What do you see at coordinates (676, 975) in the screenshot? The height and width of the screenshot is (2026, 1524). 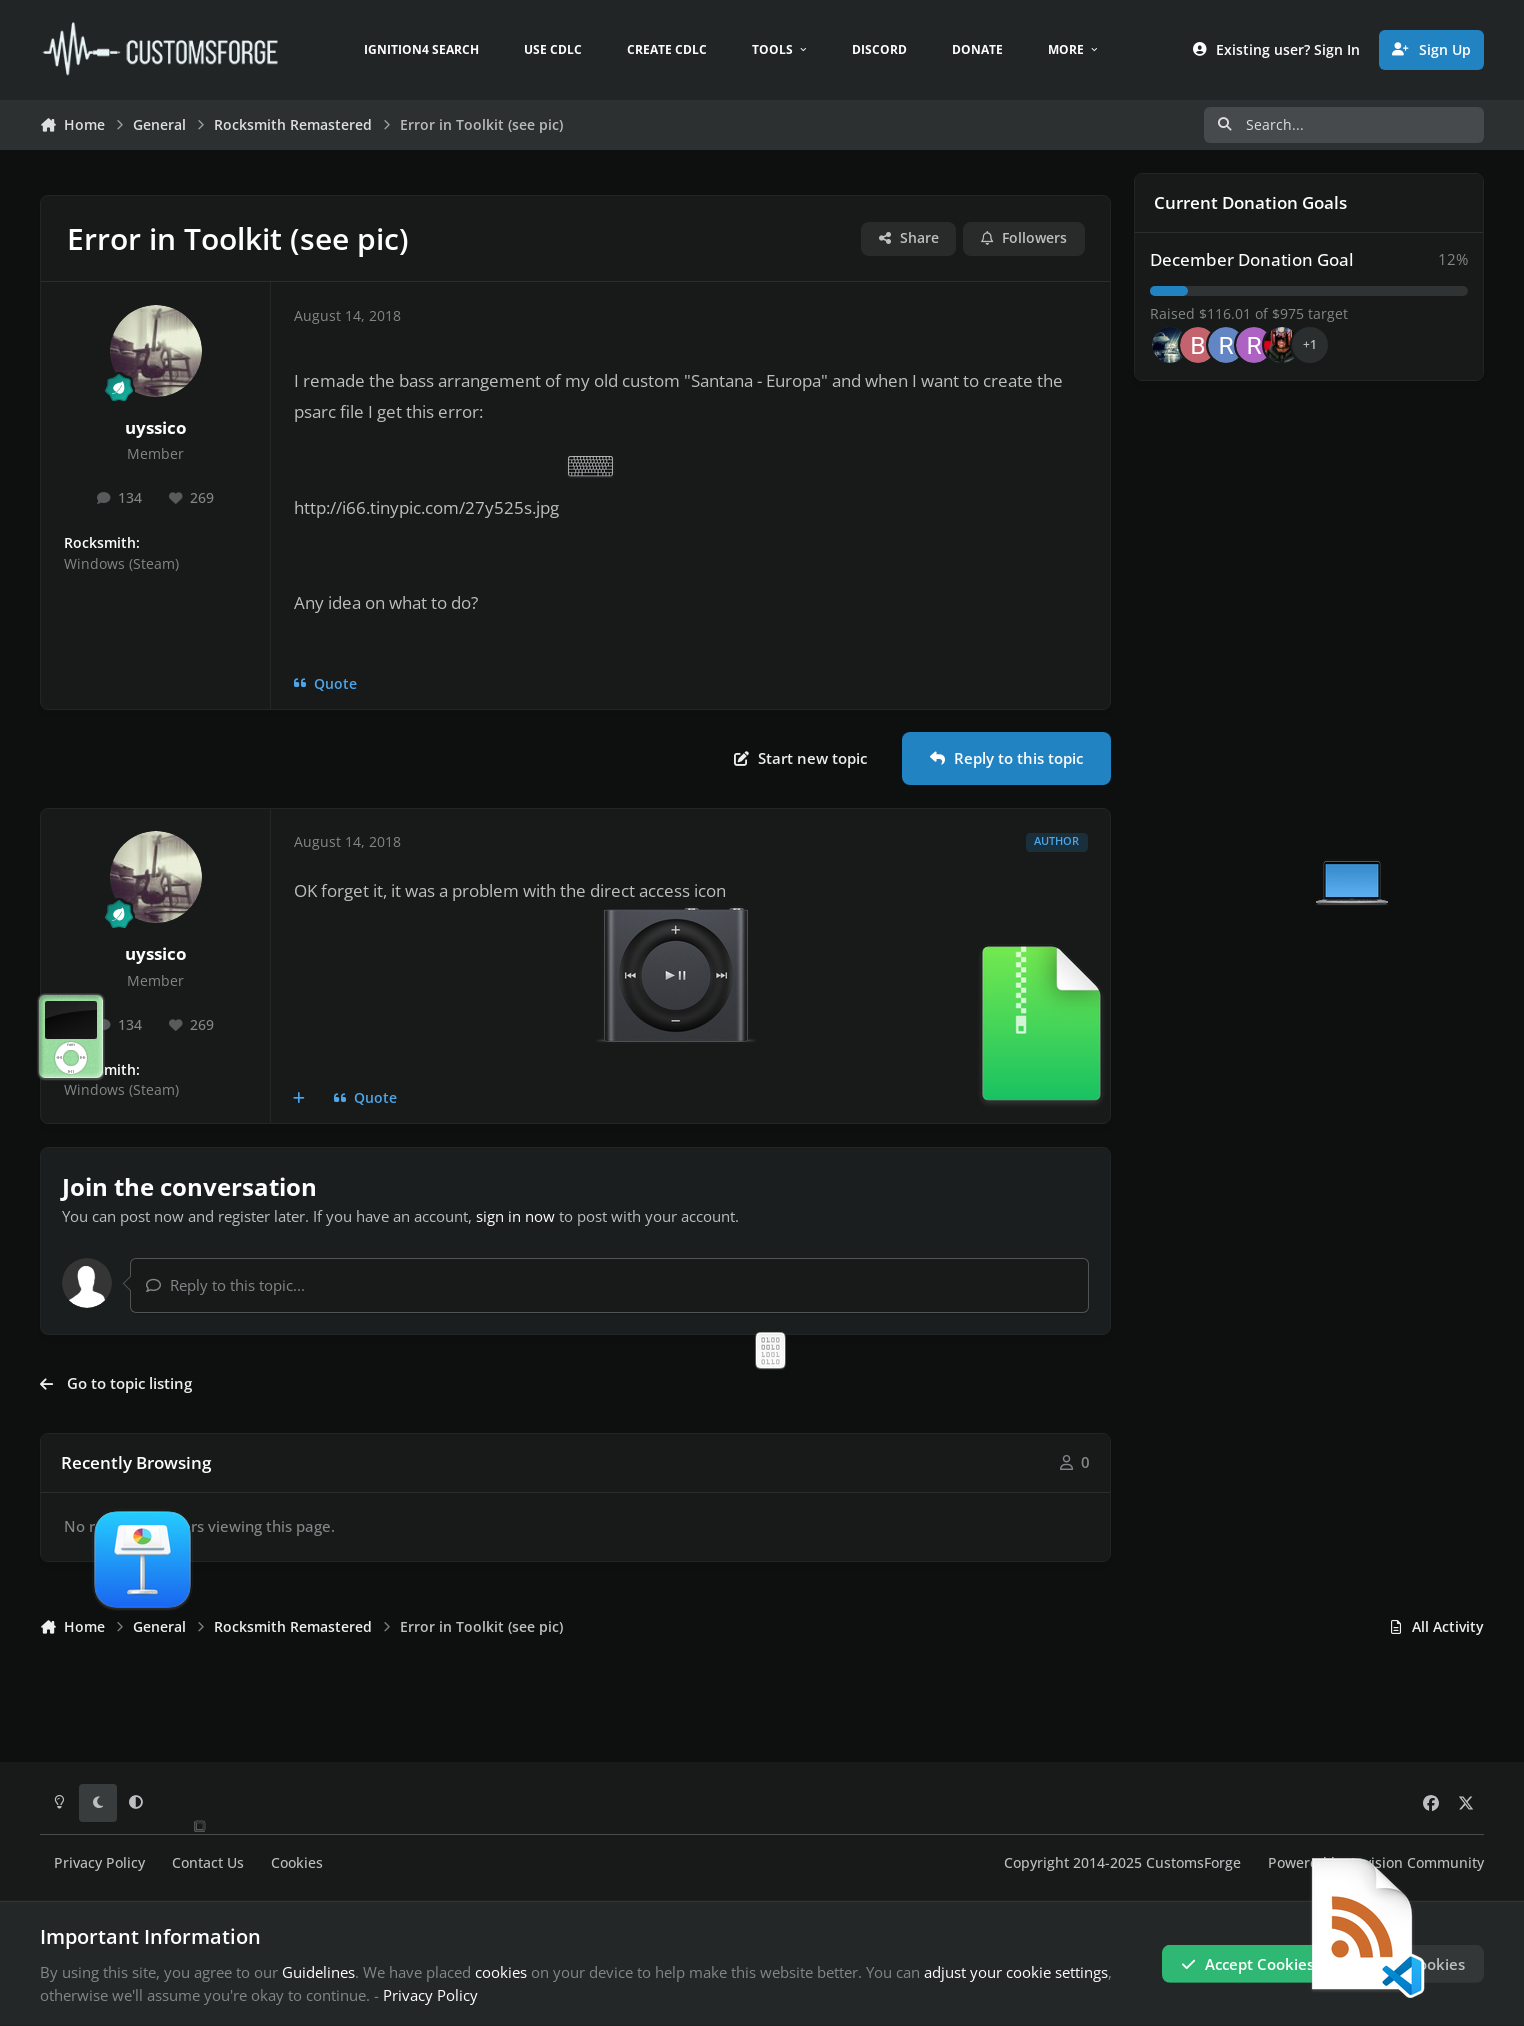 I see `access ipod shuffle device settings` at bounding box center [676, 975].